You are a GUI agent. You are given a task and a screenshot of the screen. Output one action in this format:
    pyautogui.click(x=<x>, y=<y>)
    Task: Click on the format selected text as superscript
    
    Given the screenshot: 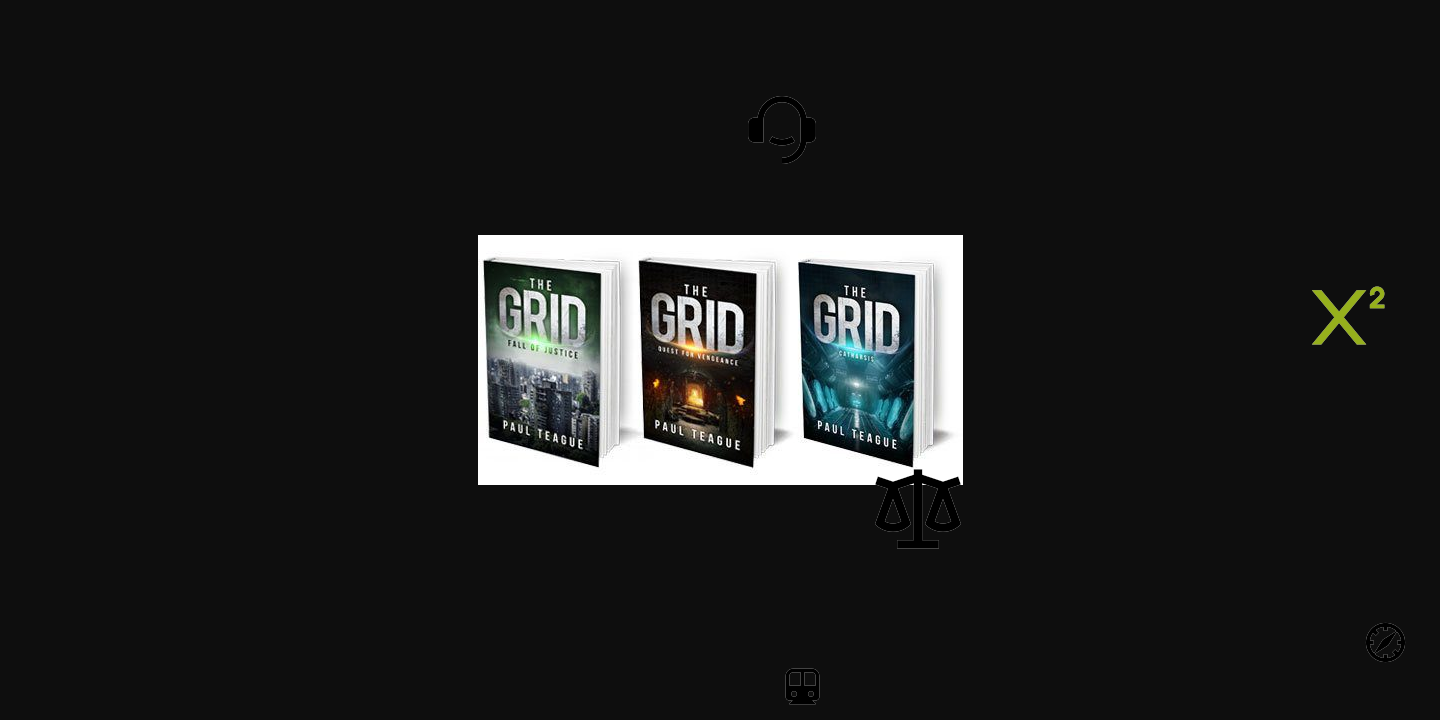 What is the action you would take?
    pyautogui.click(x=1344, y=315)
    